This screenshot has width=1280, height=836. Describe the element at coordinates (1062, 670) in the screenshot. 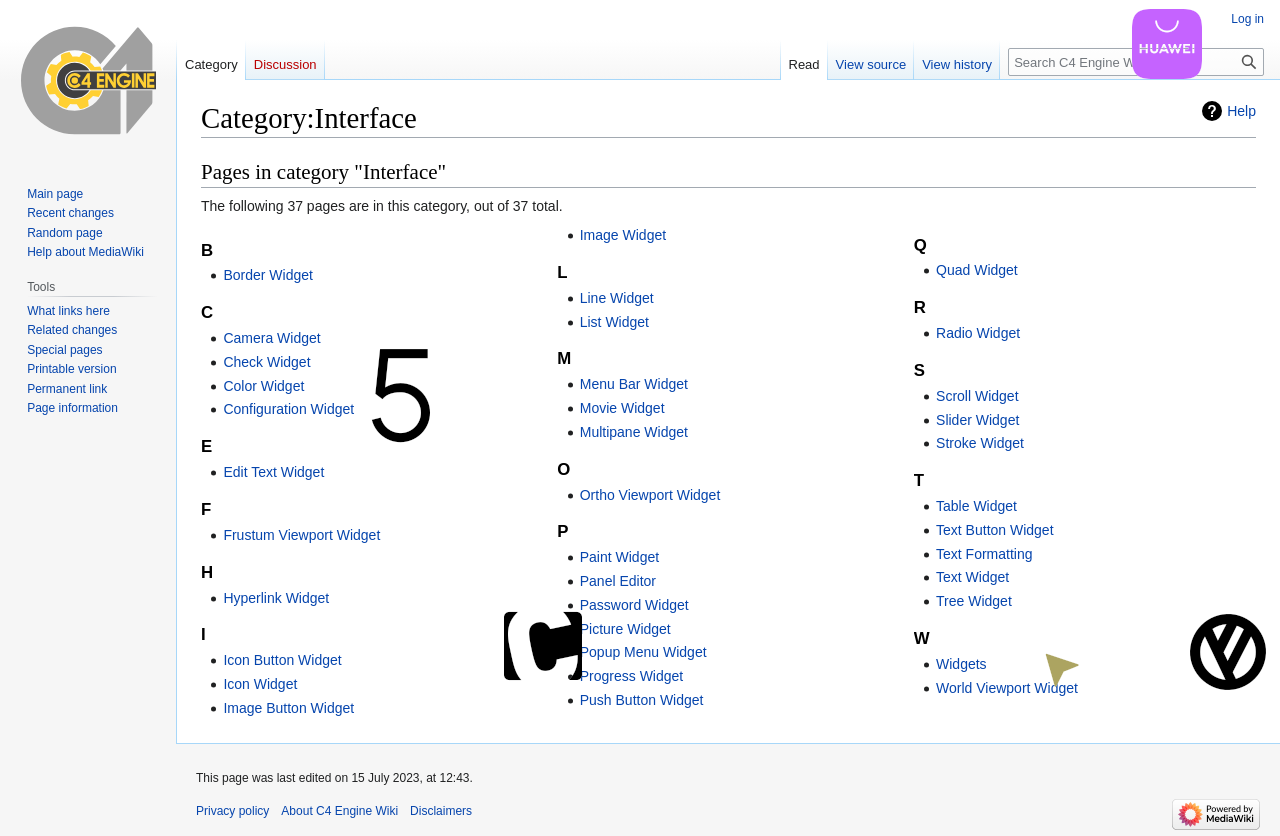

I see `start navigation to destination` at that location.